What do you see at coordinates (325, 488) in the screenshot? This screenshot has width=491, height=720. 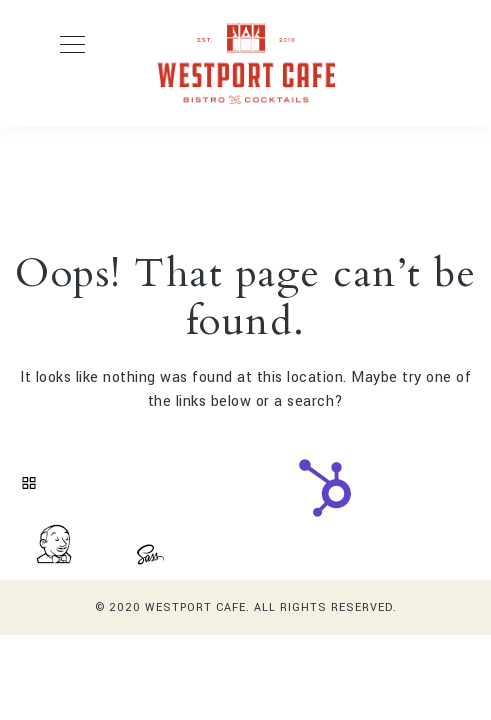 I see `open HubSpot integration` at bounding box center [325, 488].